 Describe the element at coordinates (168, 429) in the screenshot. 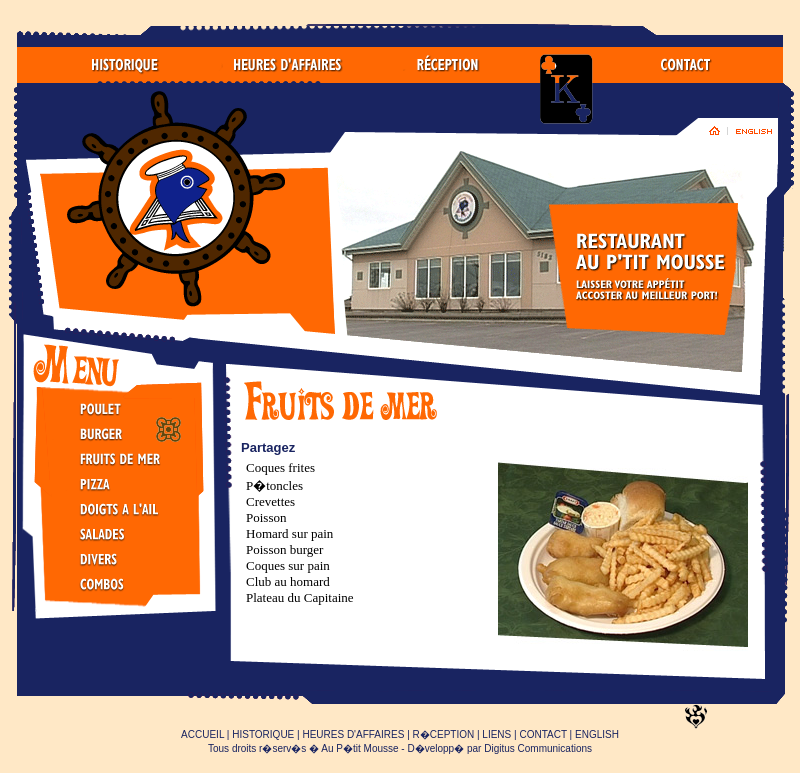

I see `launch drone or quadcopter controls` at that location.